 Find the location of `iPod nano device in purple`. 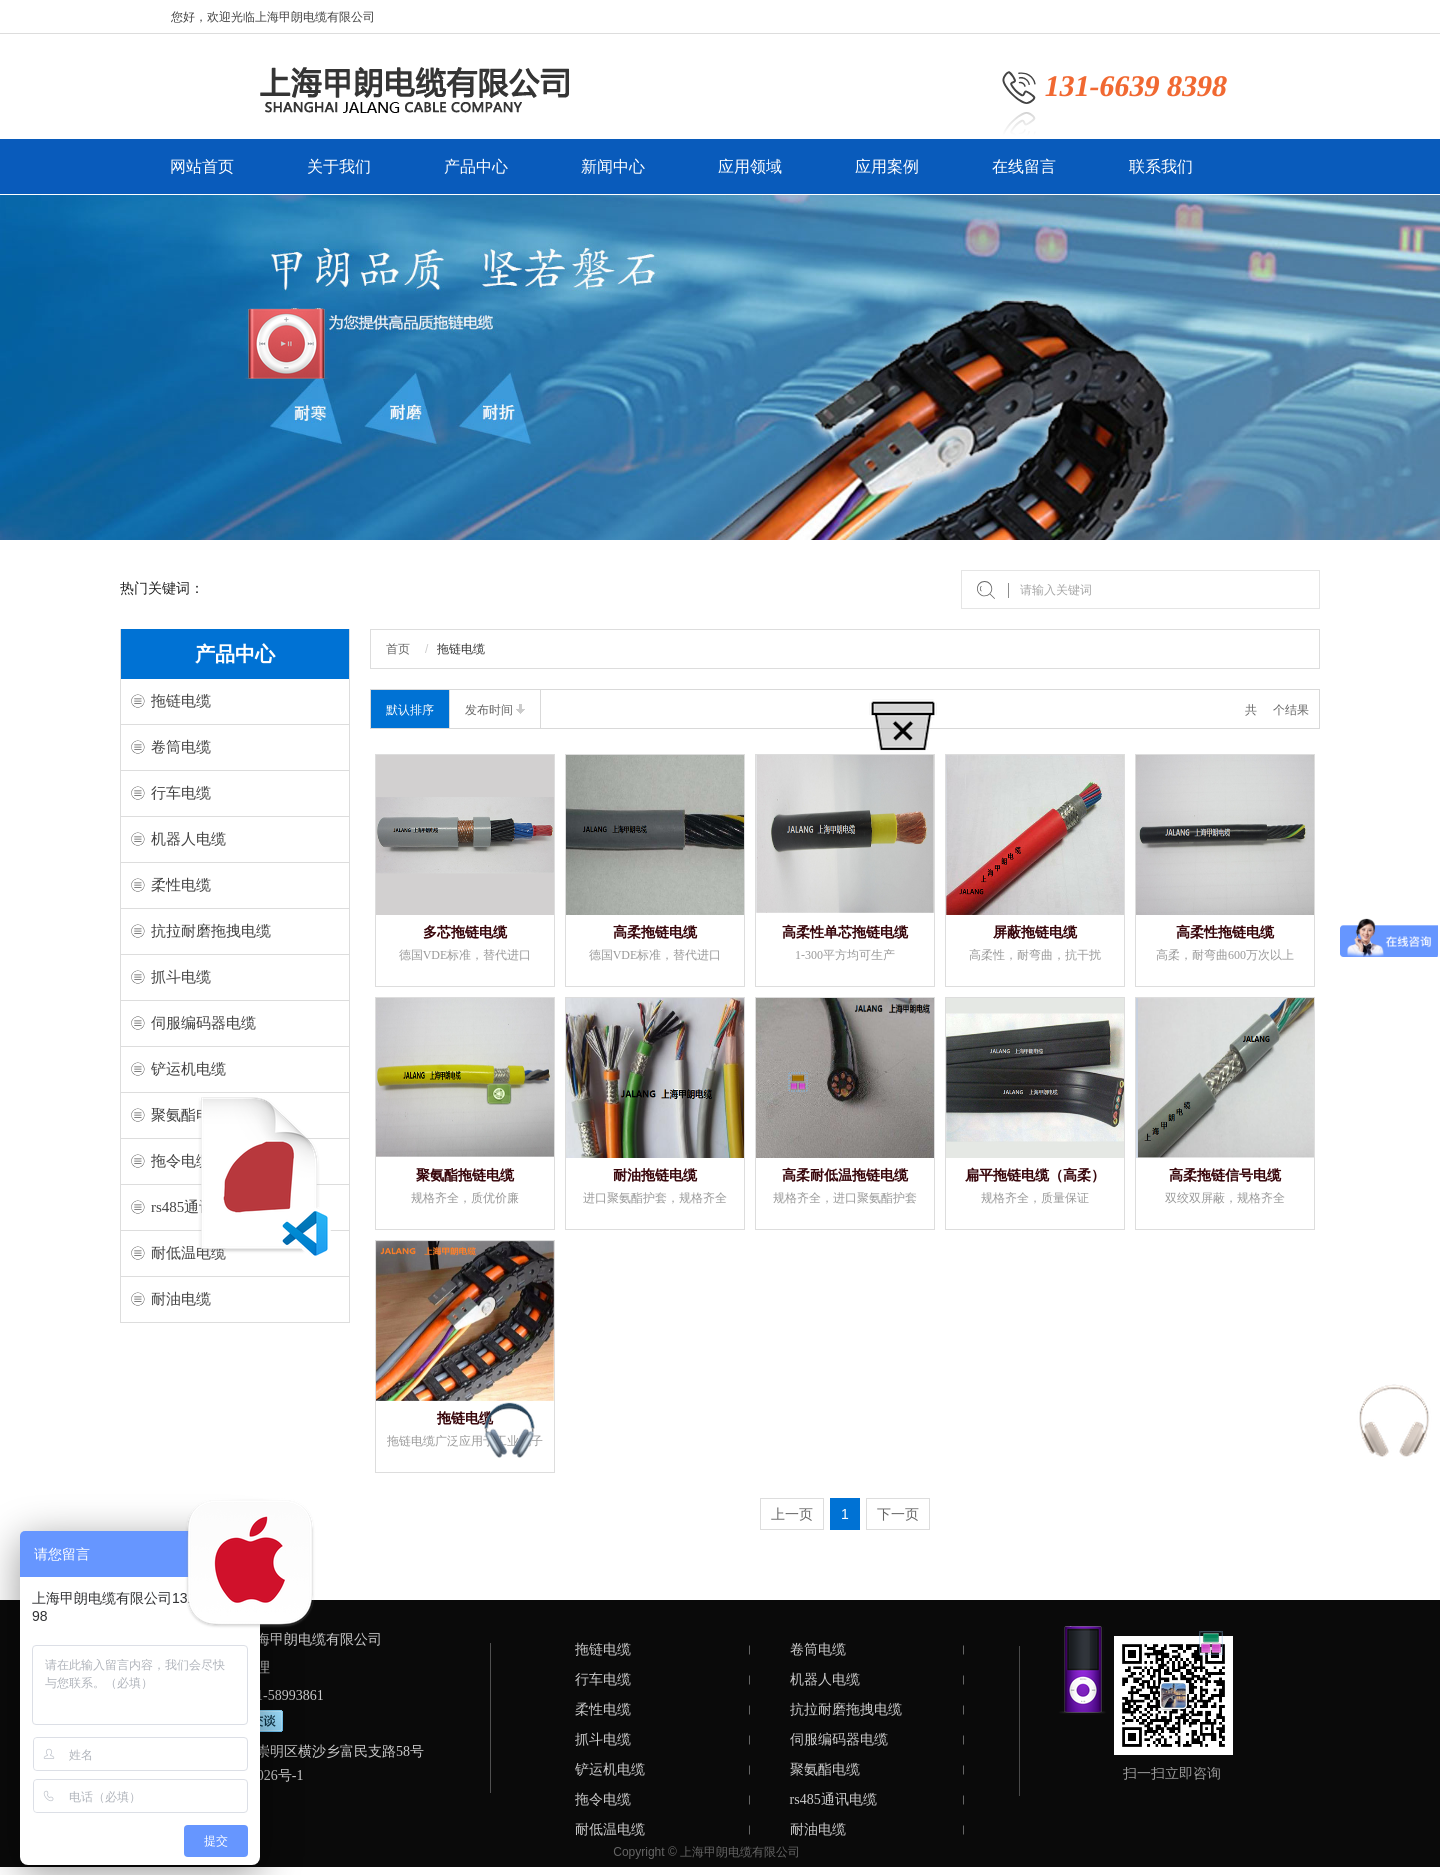

iPod nano device in purple is located at coordinates (1082, 1670).